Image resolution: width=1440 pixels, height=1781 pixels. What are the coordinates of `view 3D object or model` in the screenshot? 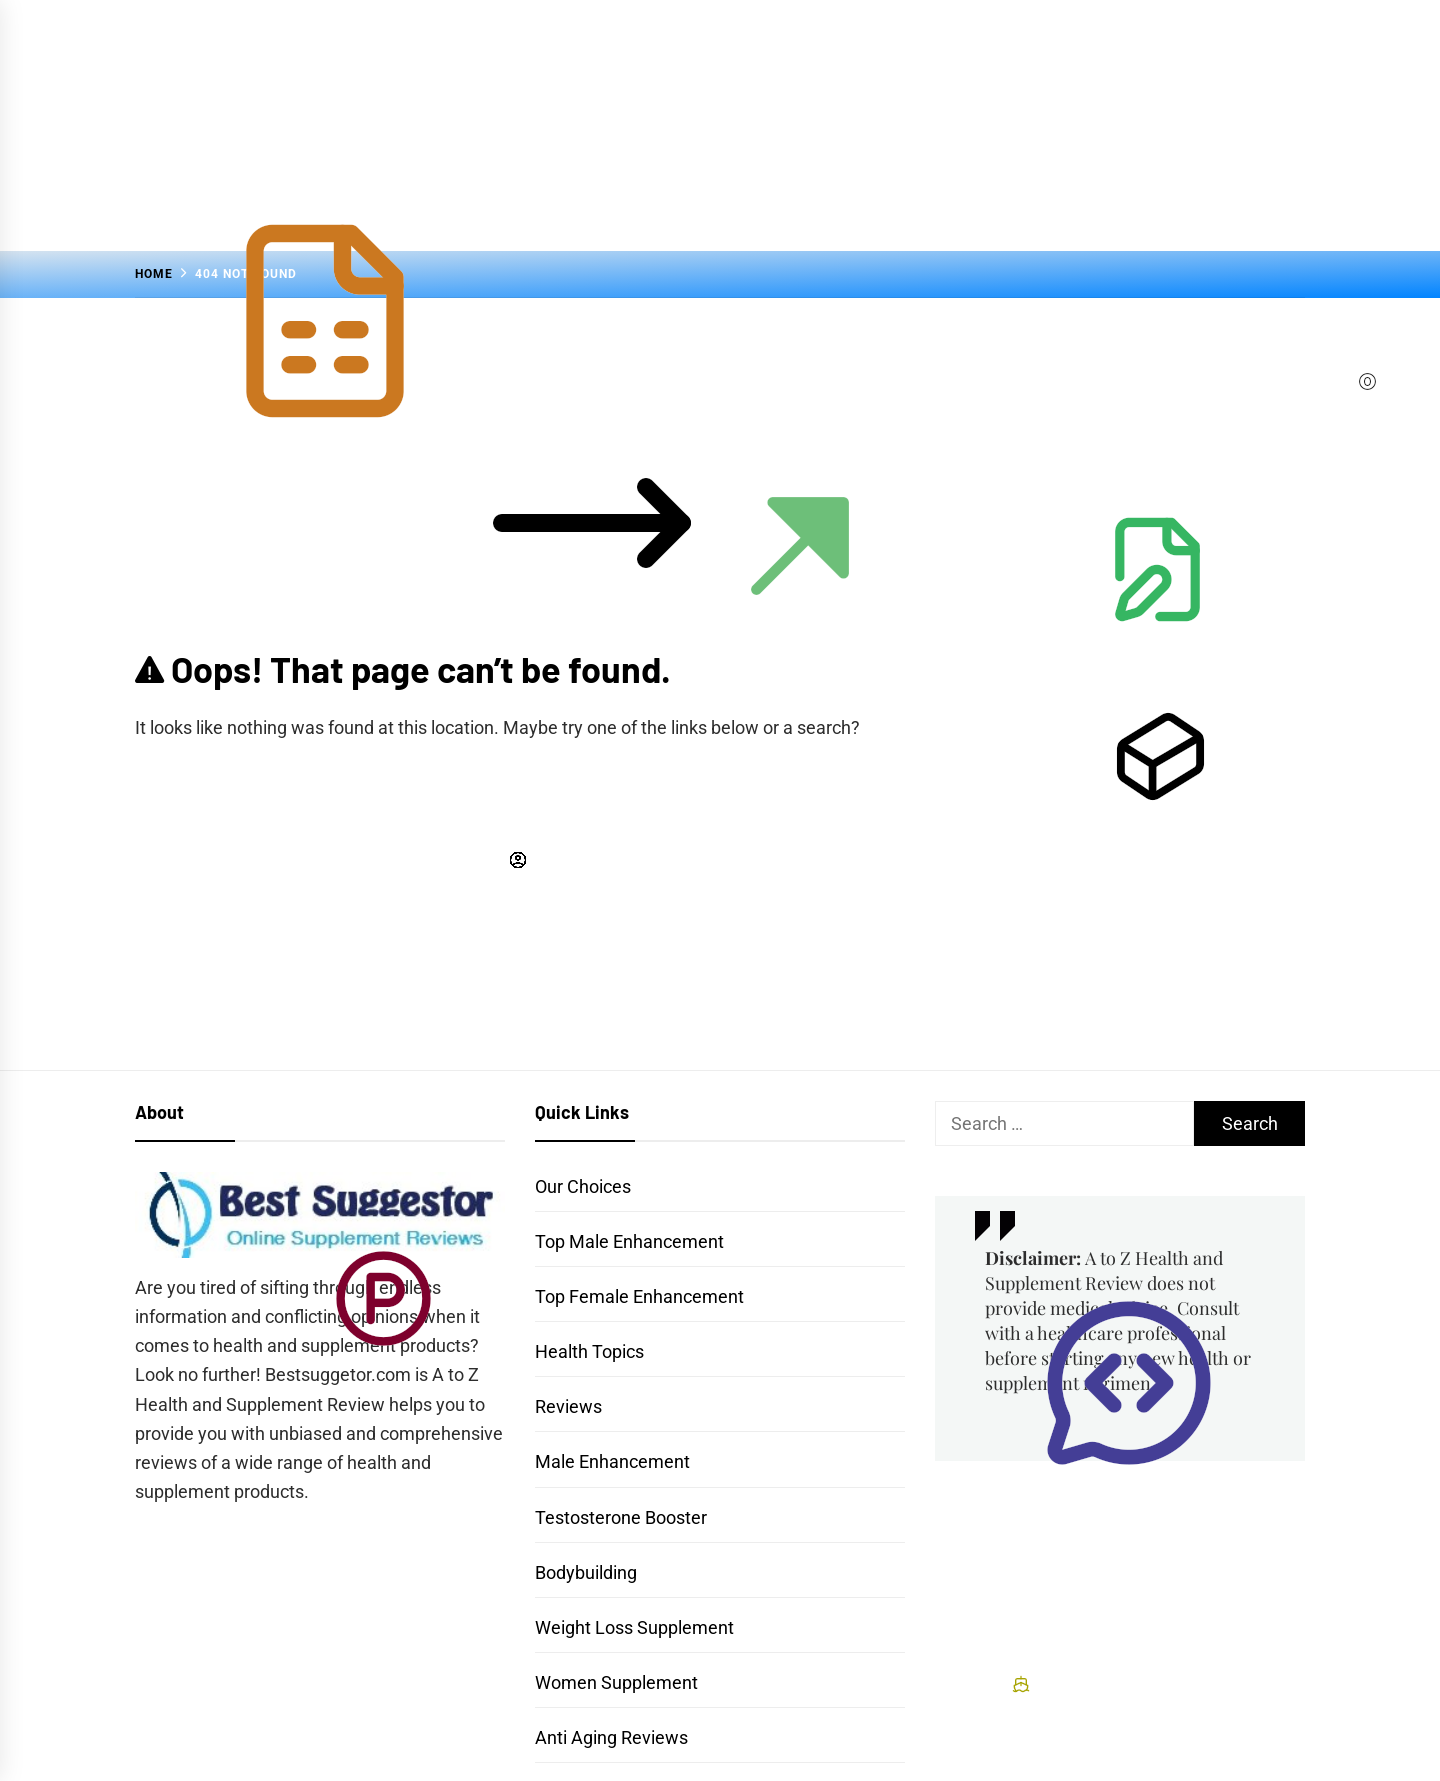 It's located at (1160, 756).